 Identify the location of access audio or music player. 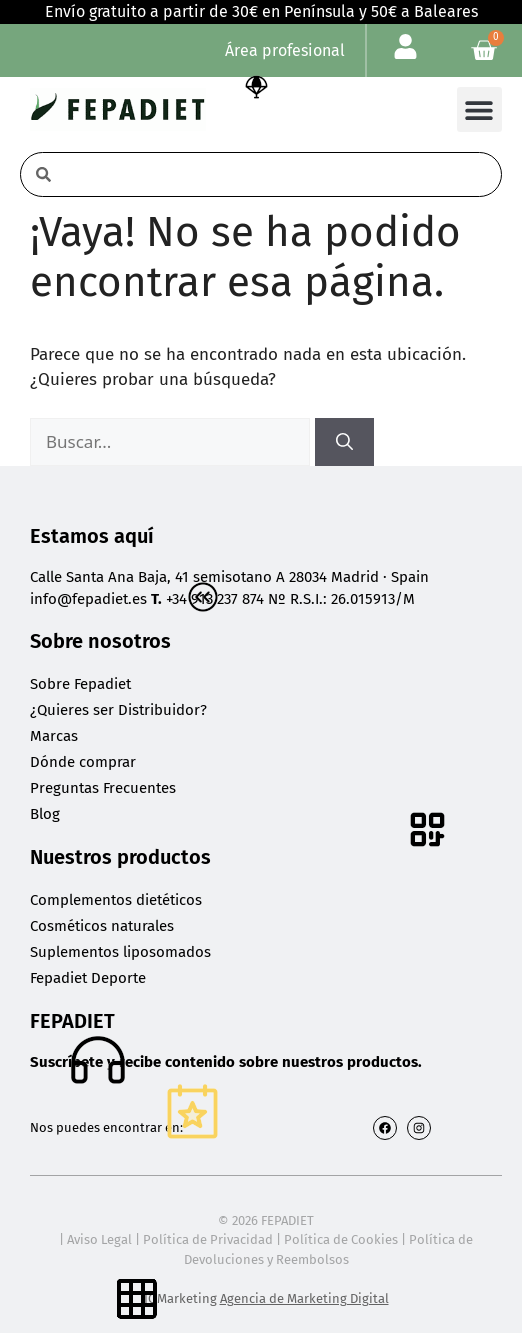
(98, 1063).